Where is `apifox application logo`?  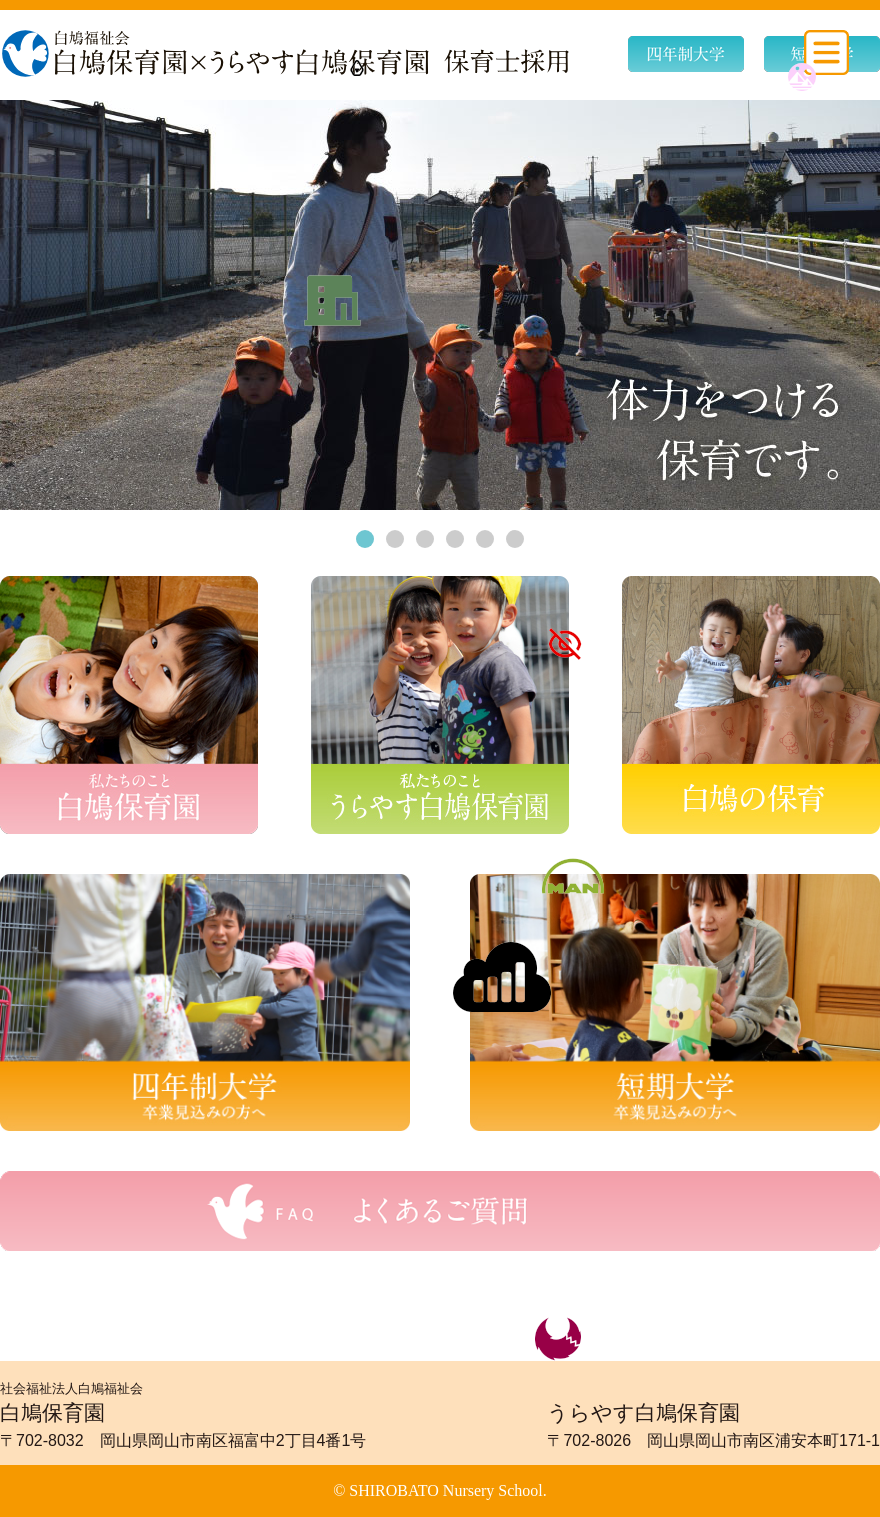
apifox application logo is located at coordinates (558, 1339).